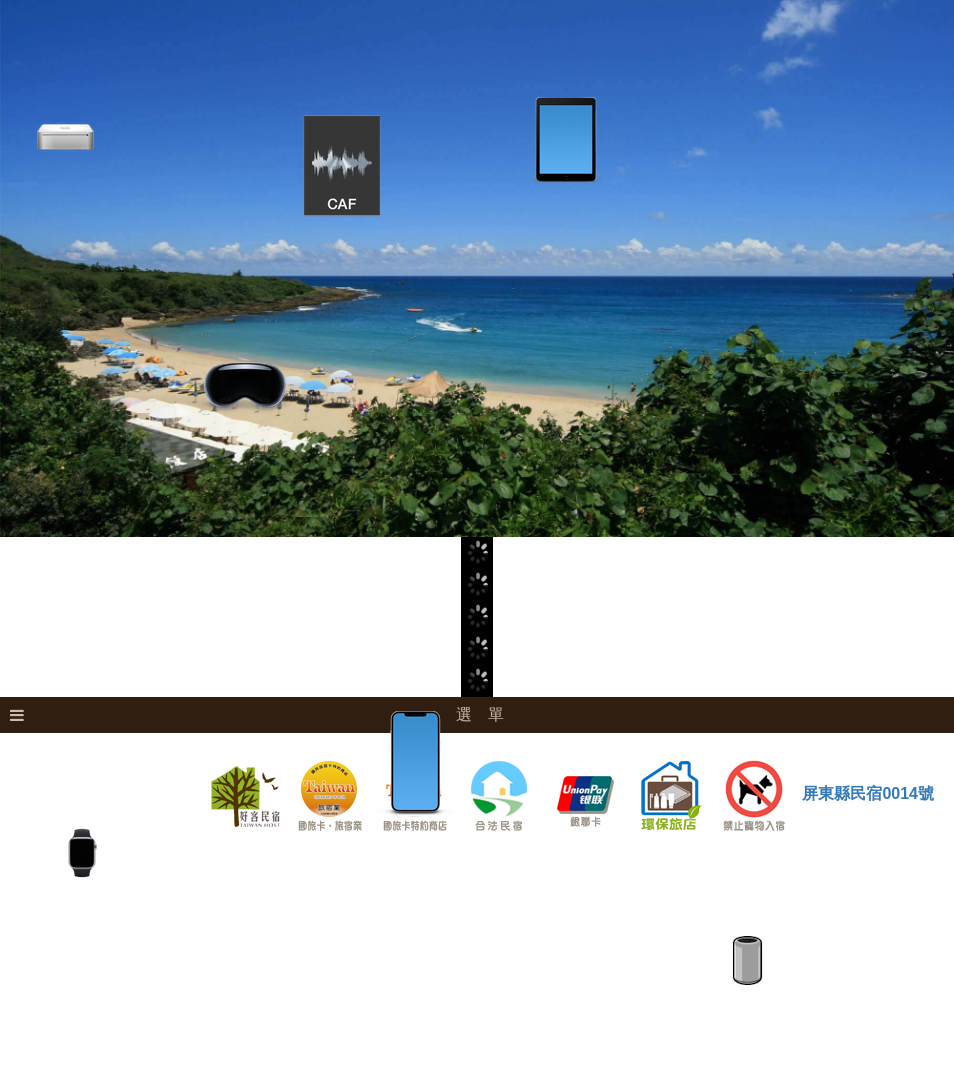 Image resolution: width=954 pixels, height=1083 pixels. What do you see at coordinates (415, 763) in the screenshot?
I see `indicates a connected iPhone 12 Pro Max device` at bounding box center [415, 763].